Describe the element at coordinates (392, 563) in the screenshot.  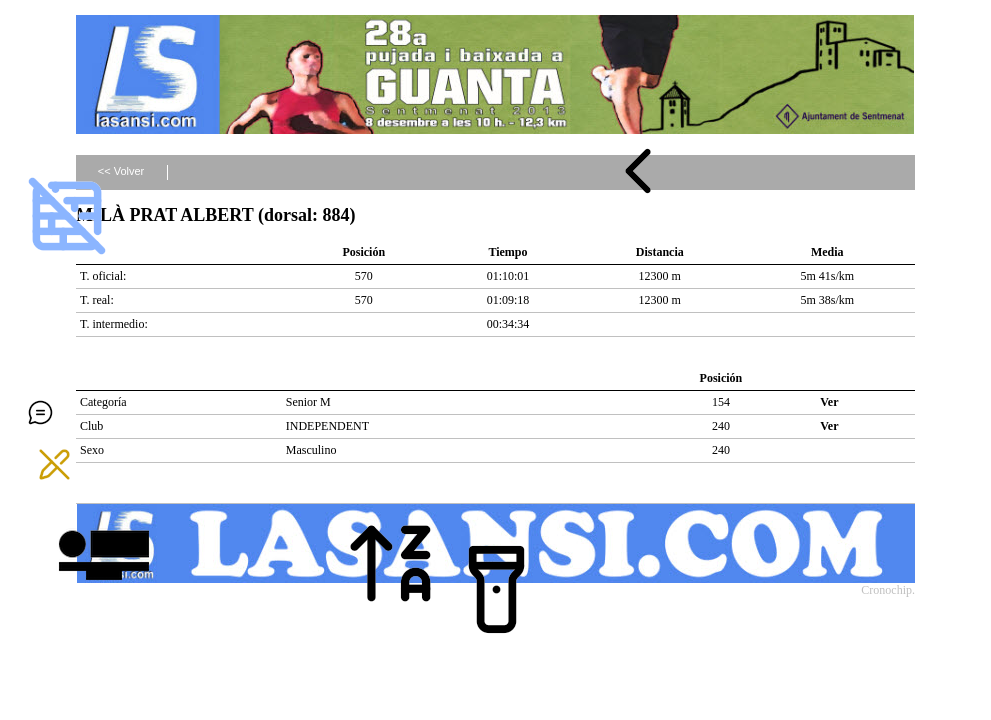
I see `sort items in reverse alphabetical order (Z to A)` at that location.